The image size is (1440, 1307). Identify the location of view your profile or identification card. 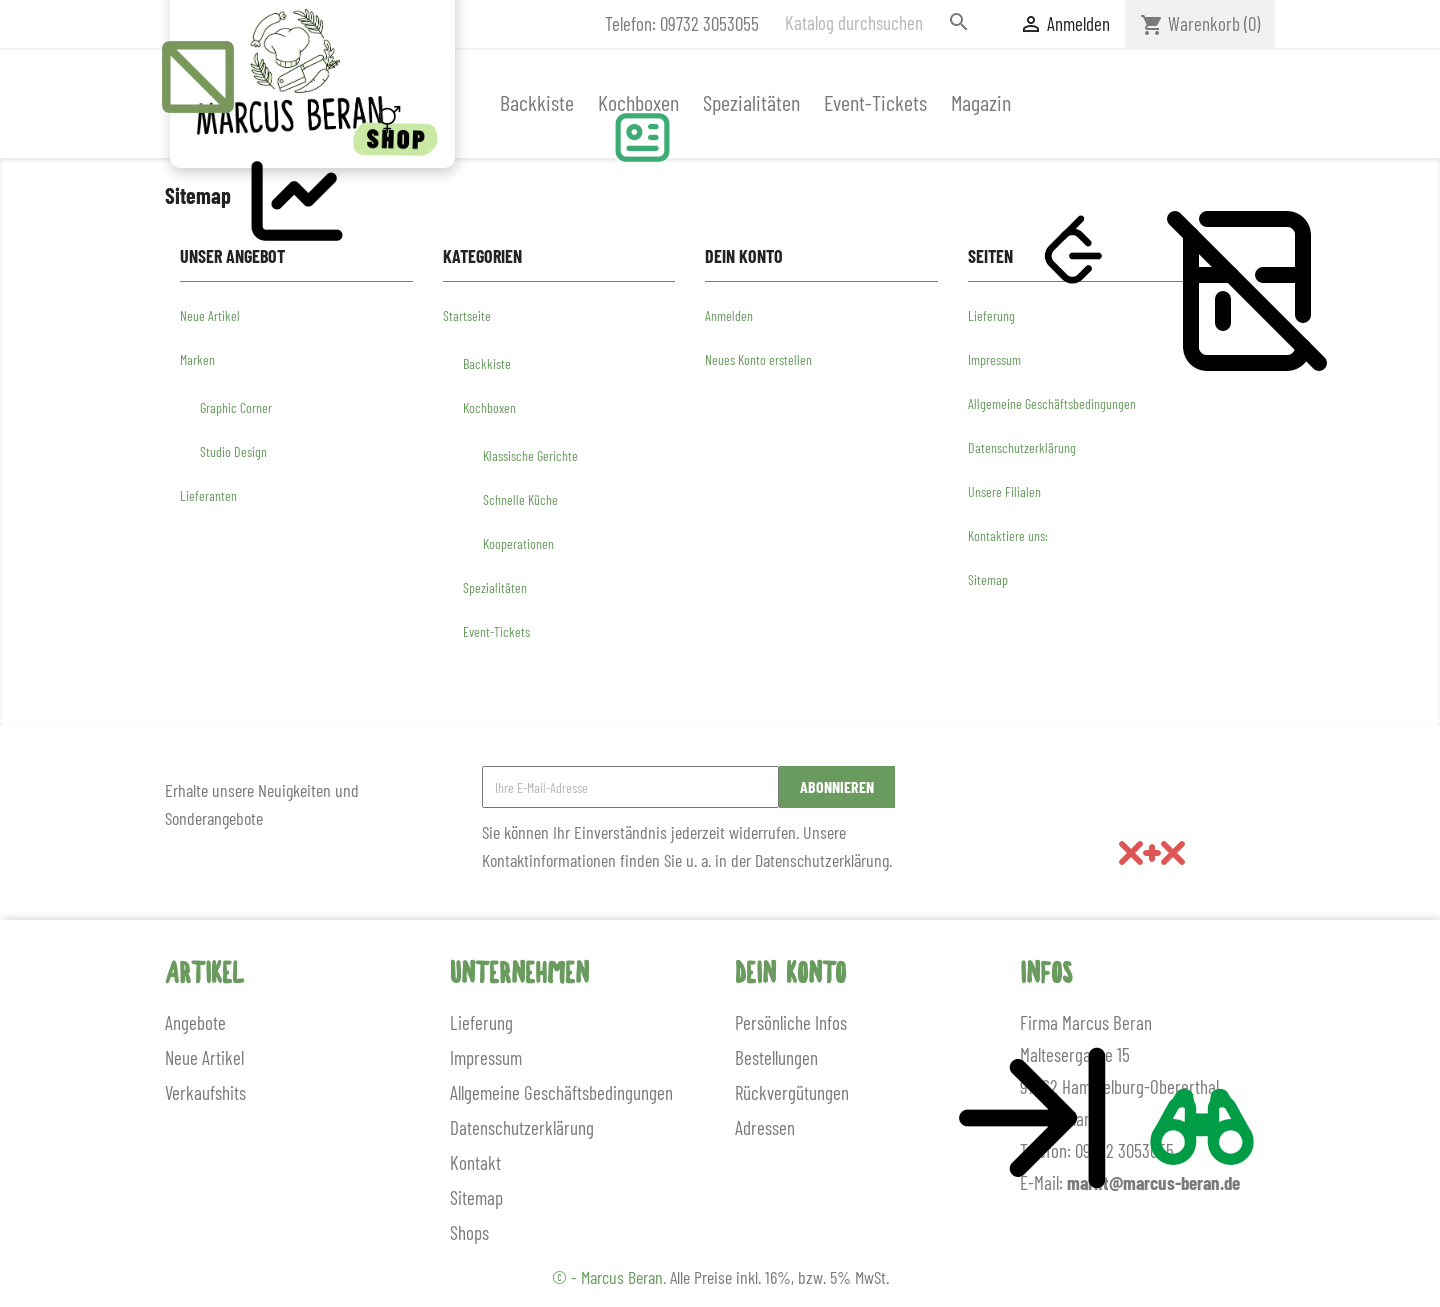
(642, 137).